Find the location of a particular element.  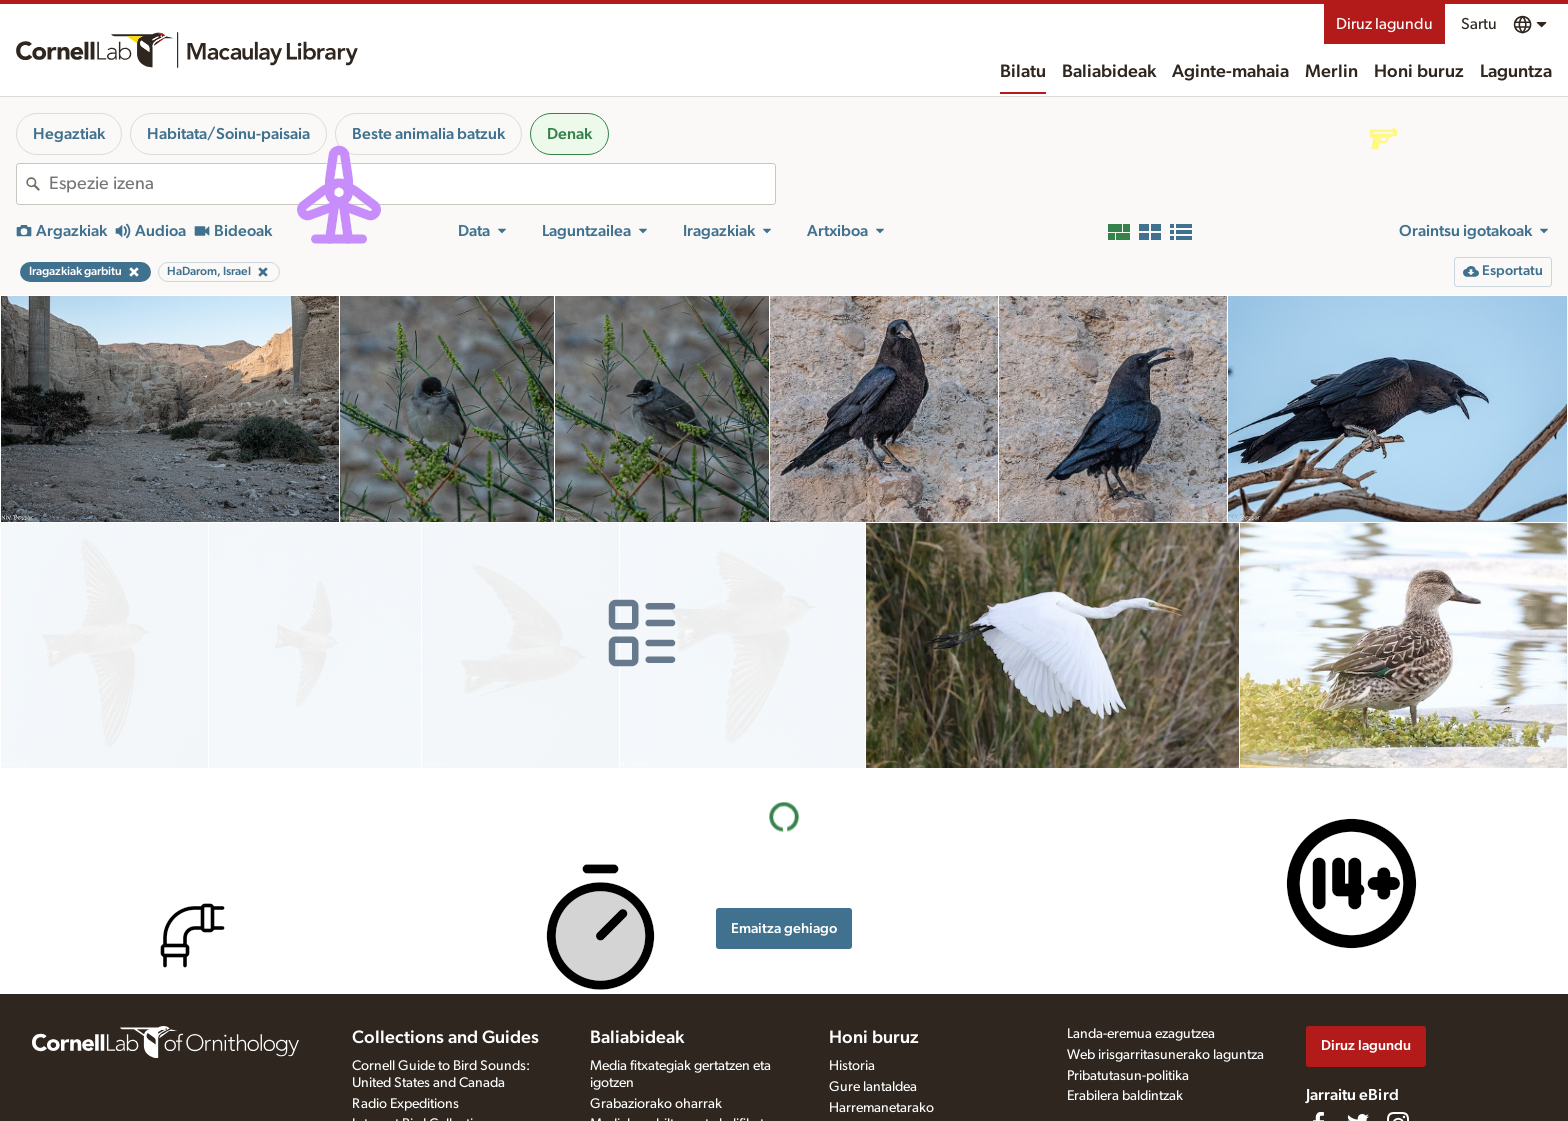

switch to list view is located at coordinates (642, 633).